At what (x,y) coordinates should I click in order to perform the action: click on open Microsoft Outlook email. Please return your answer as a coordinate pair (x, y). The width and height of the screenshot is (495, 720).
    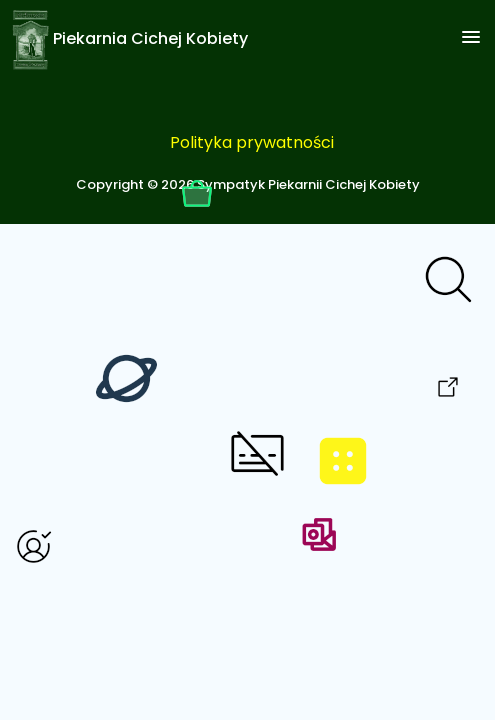
    Looking at the image, I should click on (319, 534).